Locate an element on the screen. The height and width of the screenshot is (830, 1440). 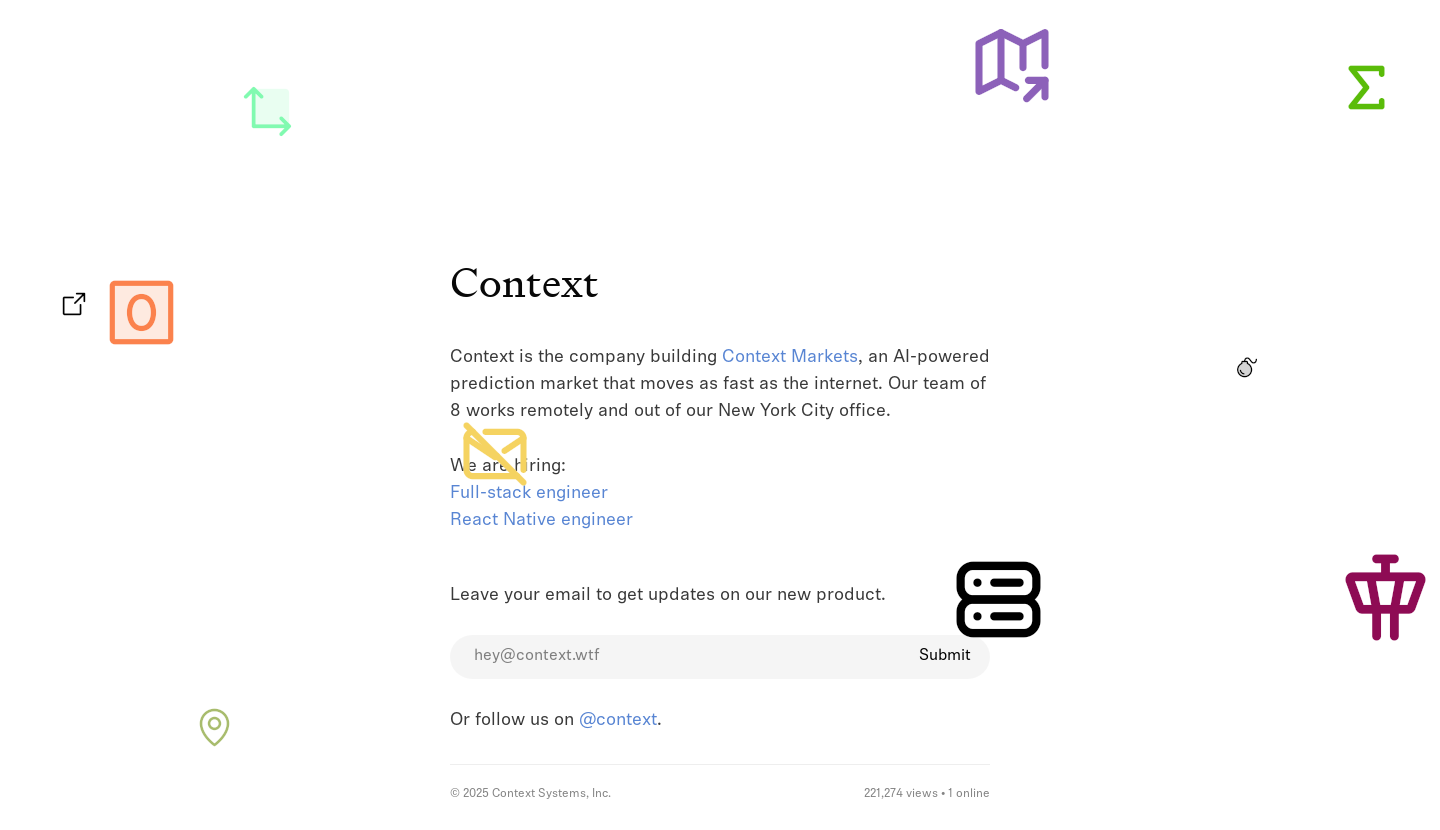
indicates a destructive or irreversible action is located at coordinates (1246, 367).